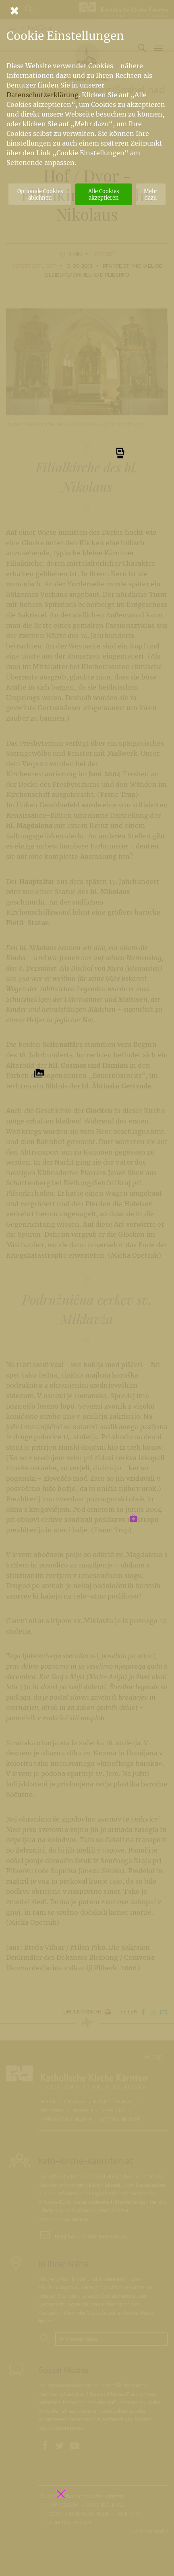 The width and height of the screenshot is (174, 2576). What do you see at coordinates (133, 1518) in the screenshot?
I see `access medical records or health information` at bounding box center [133, 1518].